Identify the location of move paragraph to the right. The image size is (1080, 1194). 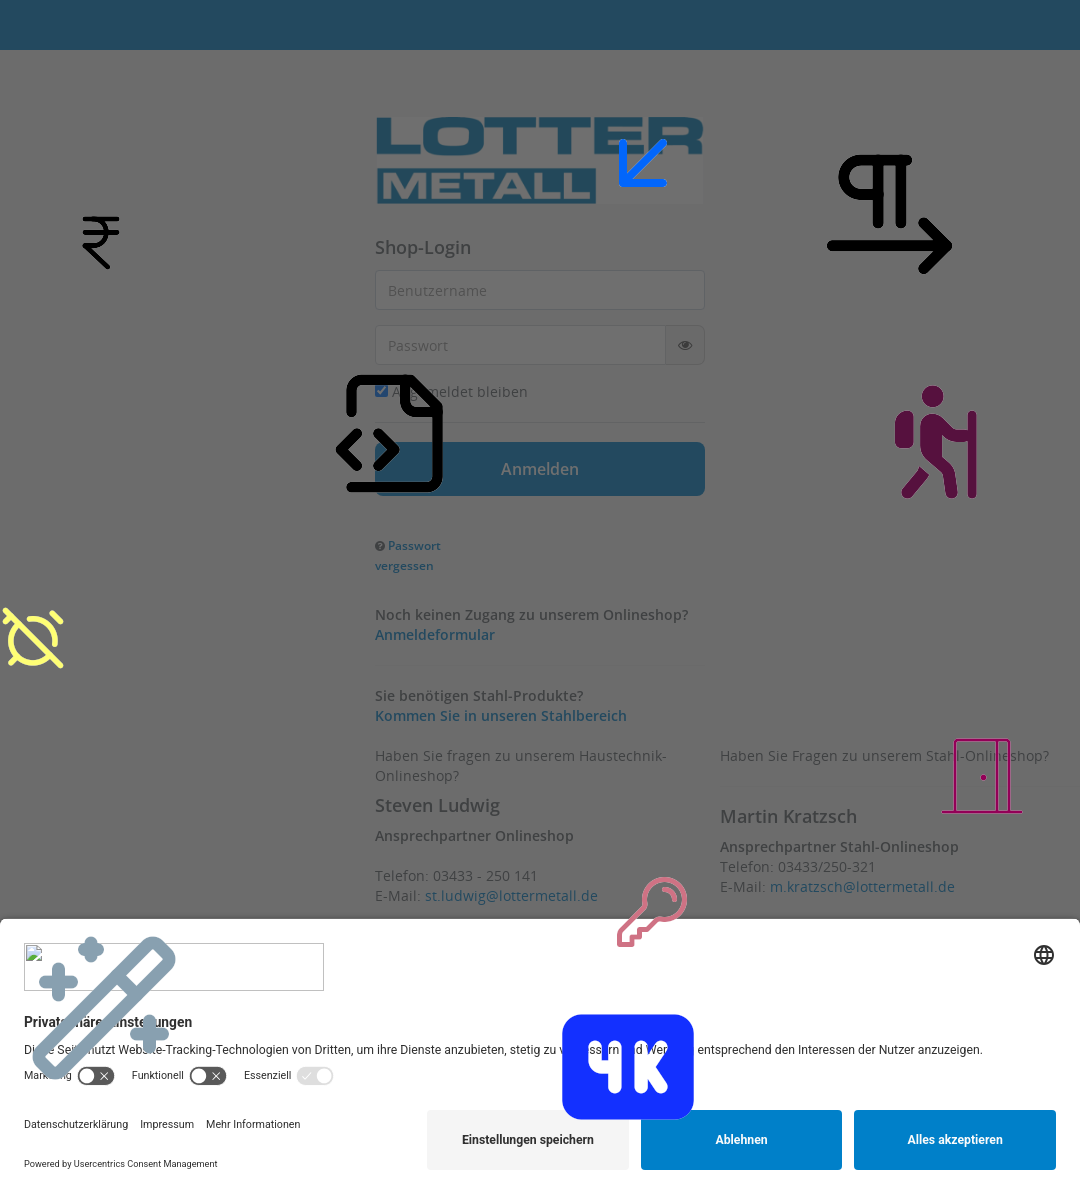
(889, 211).